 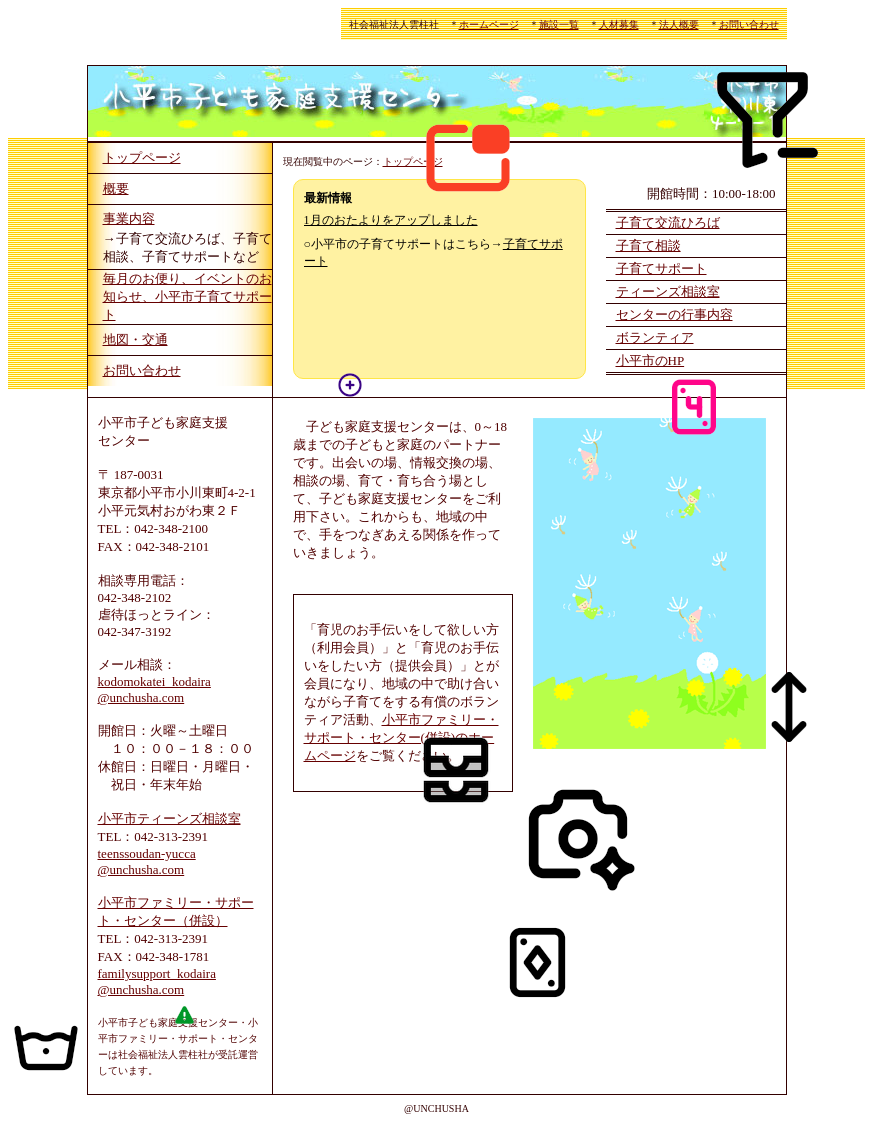 I want to click on remove a filter from current view, so click(x=762, y=117).